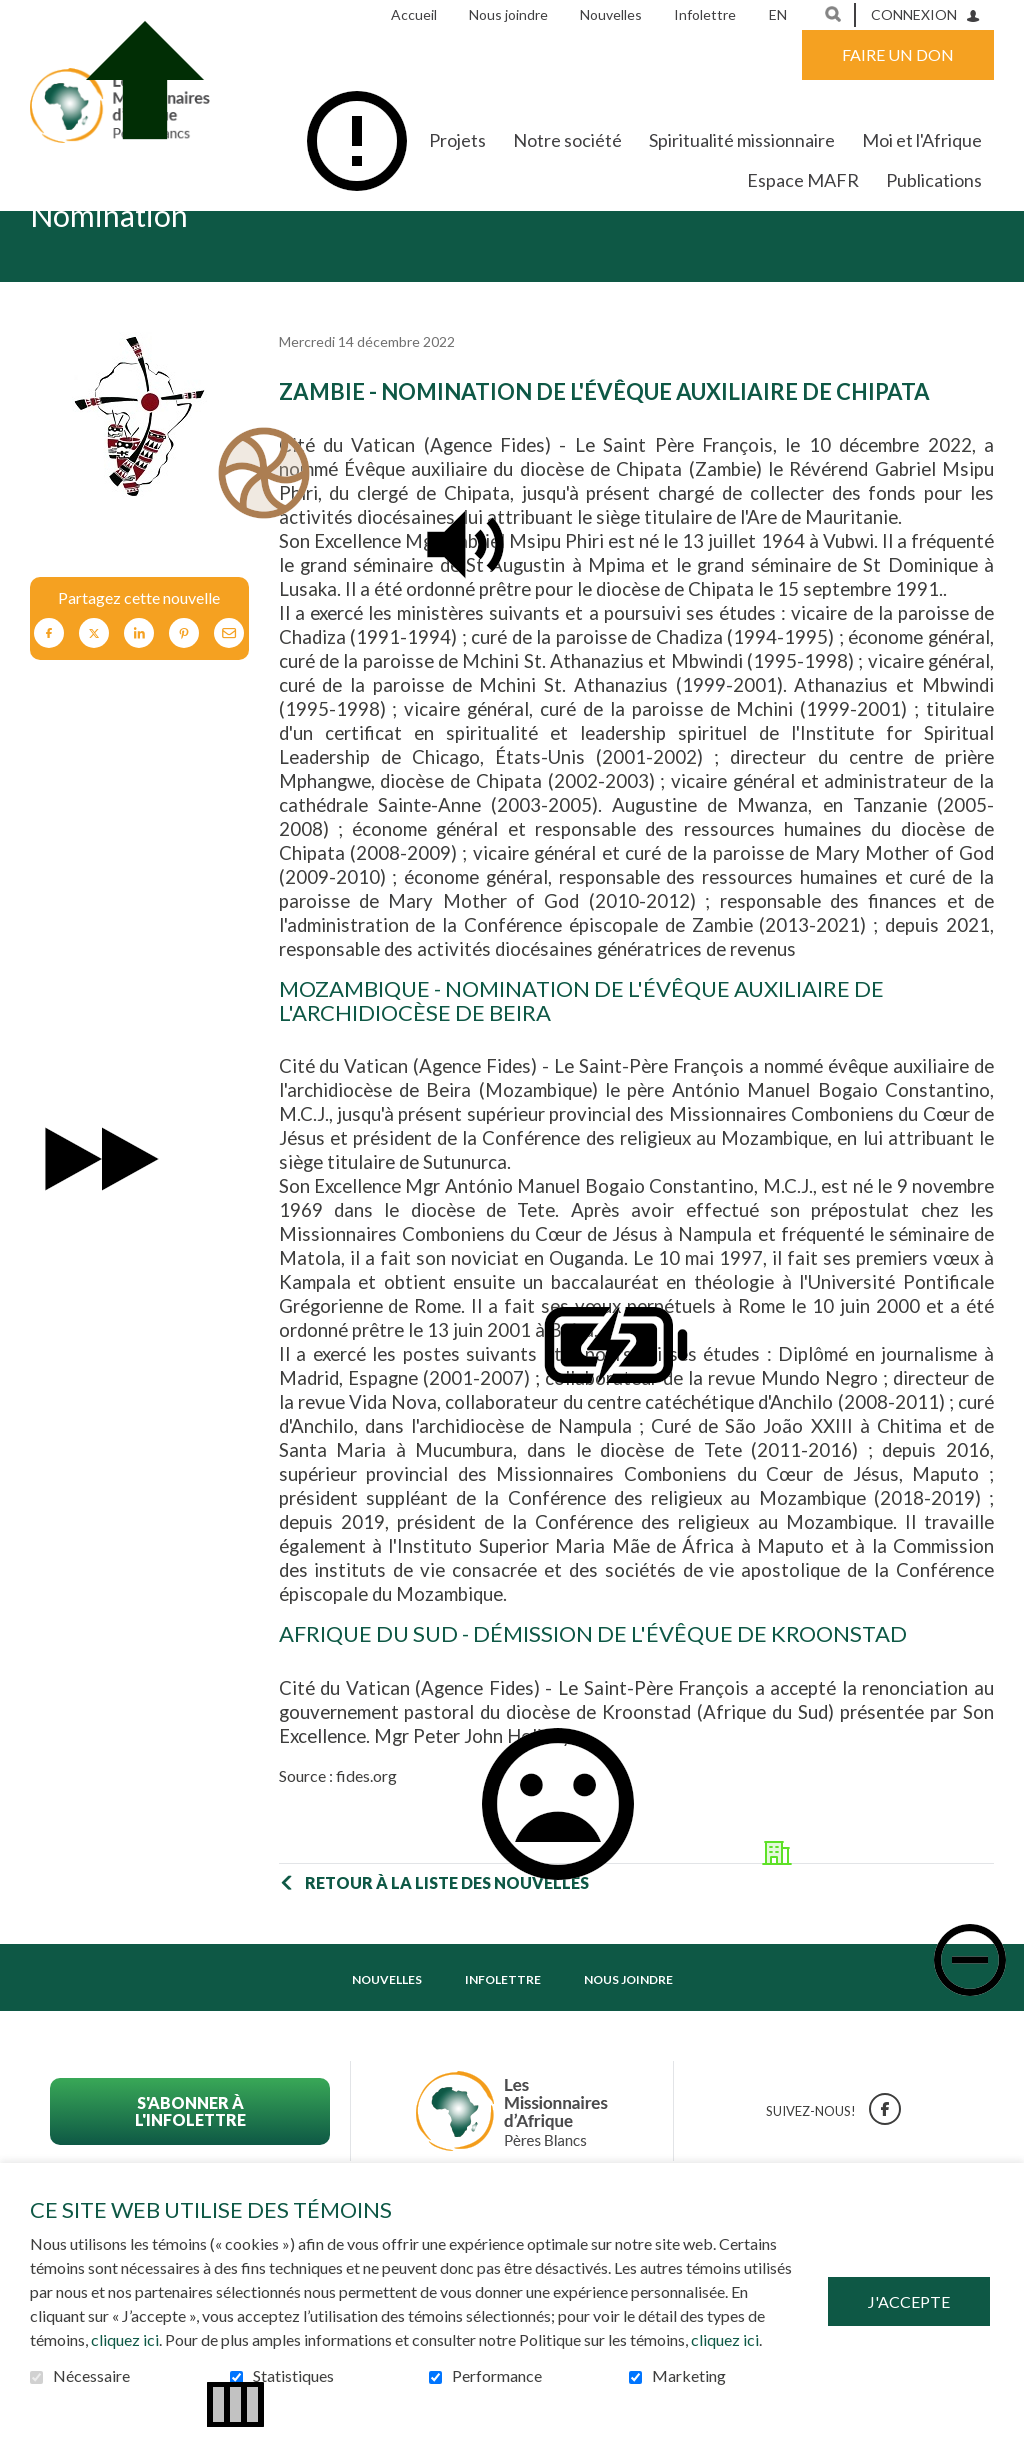 The height and width of the screenshot is (2445, 1024). What do you see at coordinates (264, 473) in the screenshot?
I see `loading content in progress` at bounding box center [264, 473].